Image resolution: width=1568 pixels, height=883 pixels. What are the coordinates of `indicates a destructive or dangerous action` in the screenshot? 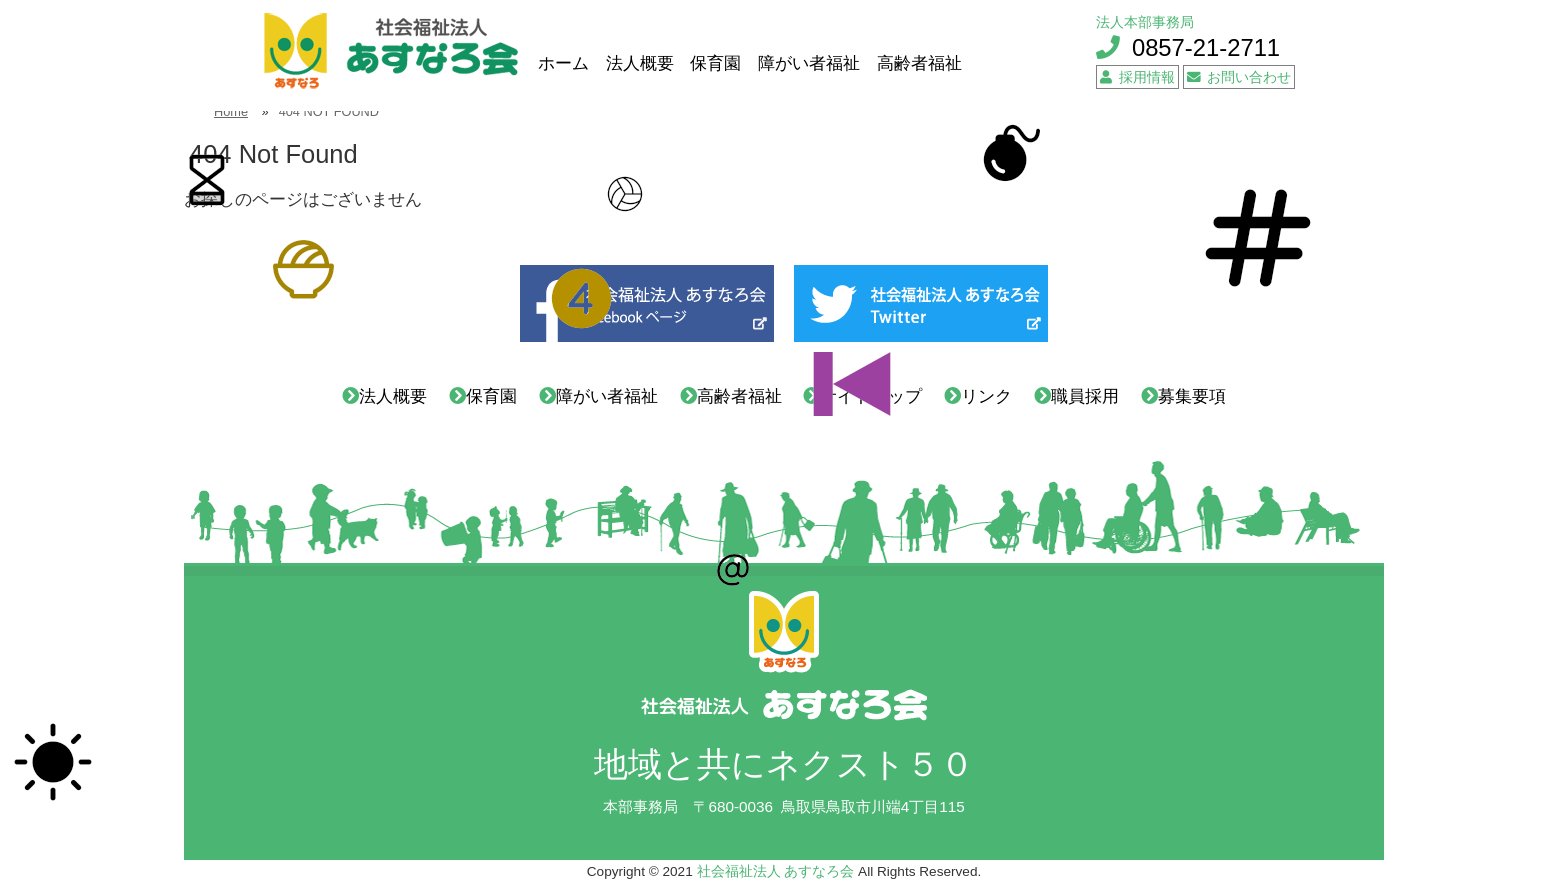 It's located at (1009, 152).